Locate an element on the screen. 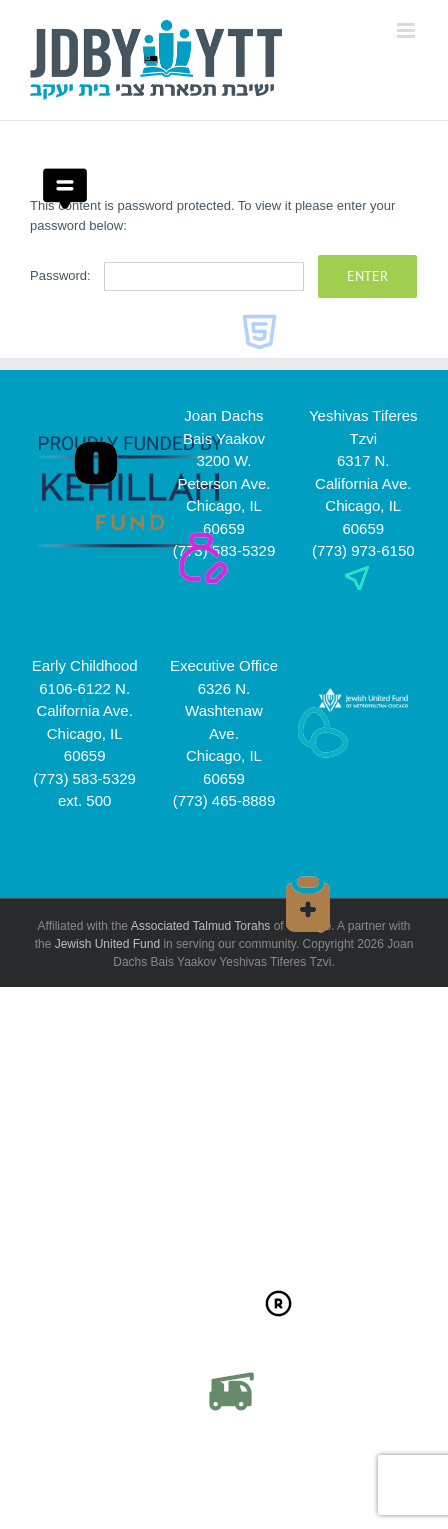 The width and height of the screenshot is (448, 1529). add new item to clipboard is located at coordinates (308, 904).